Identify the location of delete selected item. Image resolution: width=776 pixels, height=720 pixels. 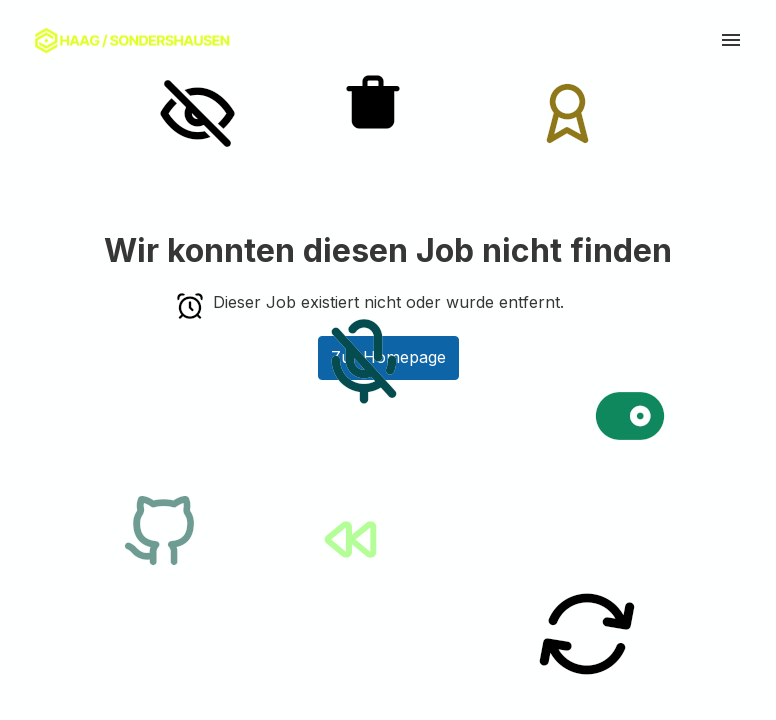
(373, 102).